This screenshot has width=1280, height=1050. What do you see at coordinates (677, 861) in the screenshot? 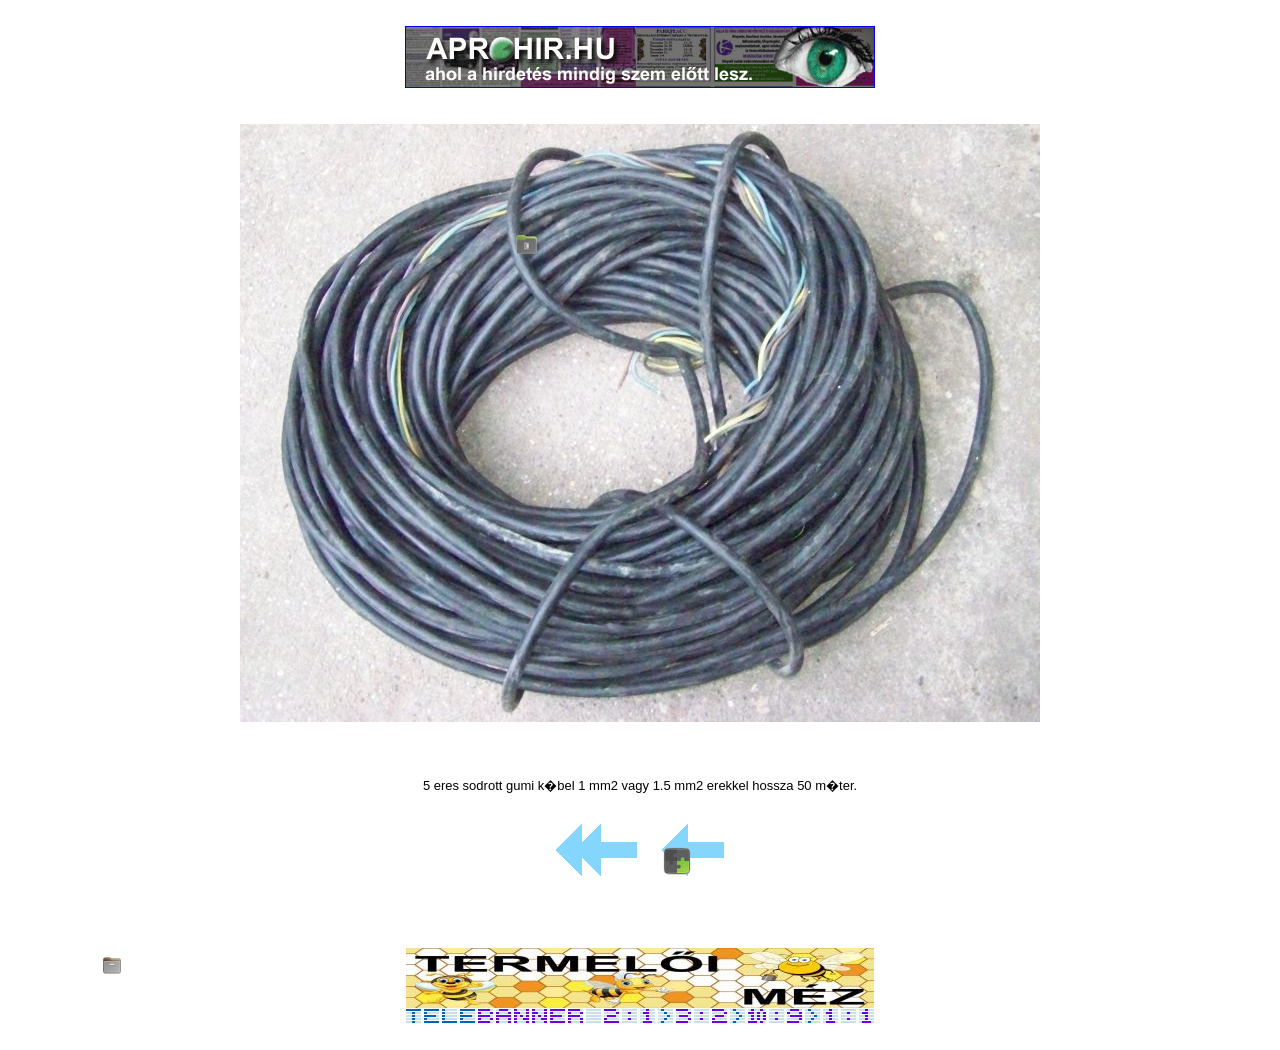
I see `open extension manager app` at bounding box center [677, 861].